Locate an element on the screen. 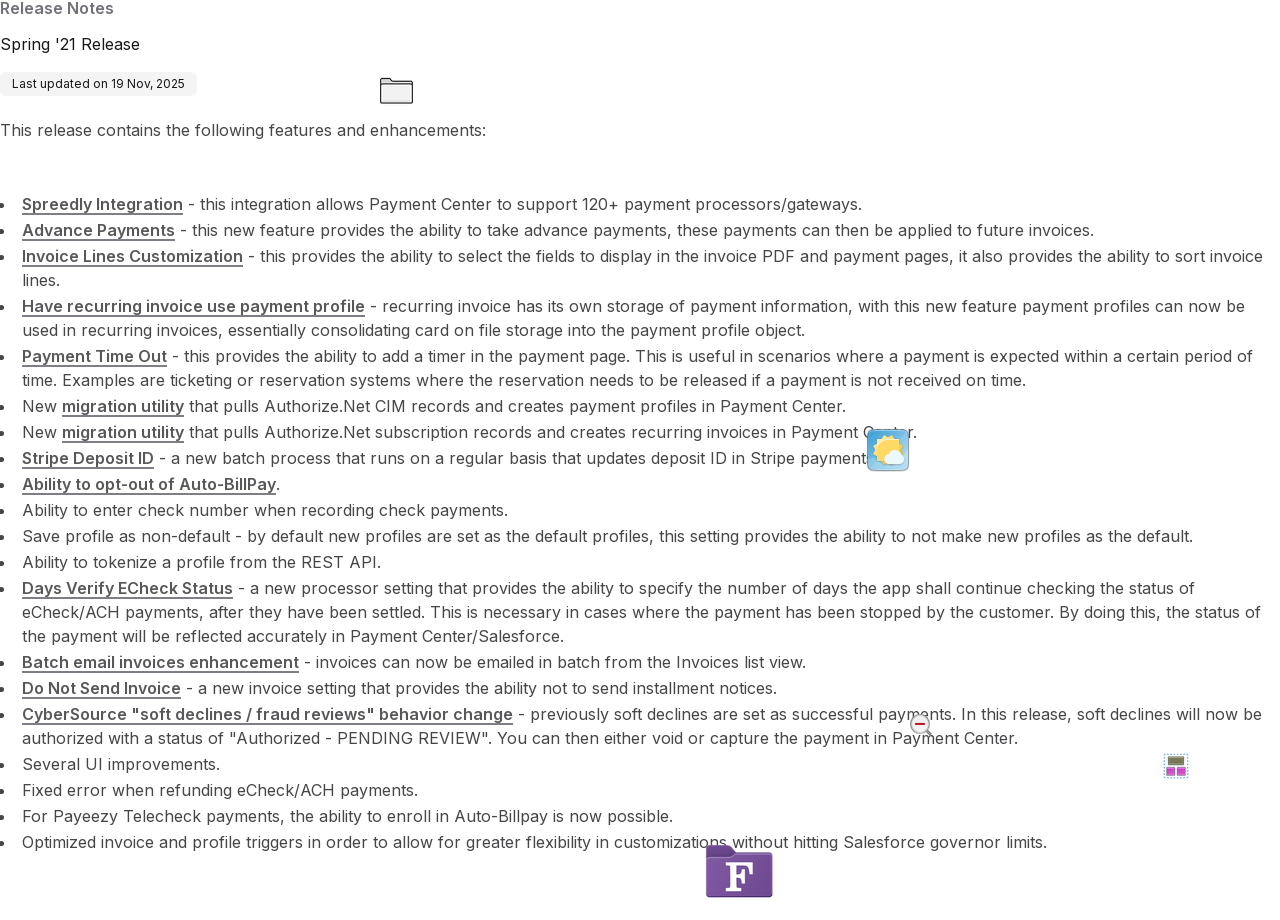 The height and width of the screenshot is (920, 1280). select all items in the current view is located at coordinates (1176, 766).